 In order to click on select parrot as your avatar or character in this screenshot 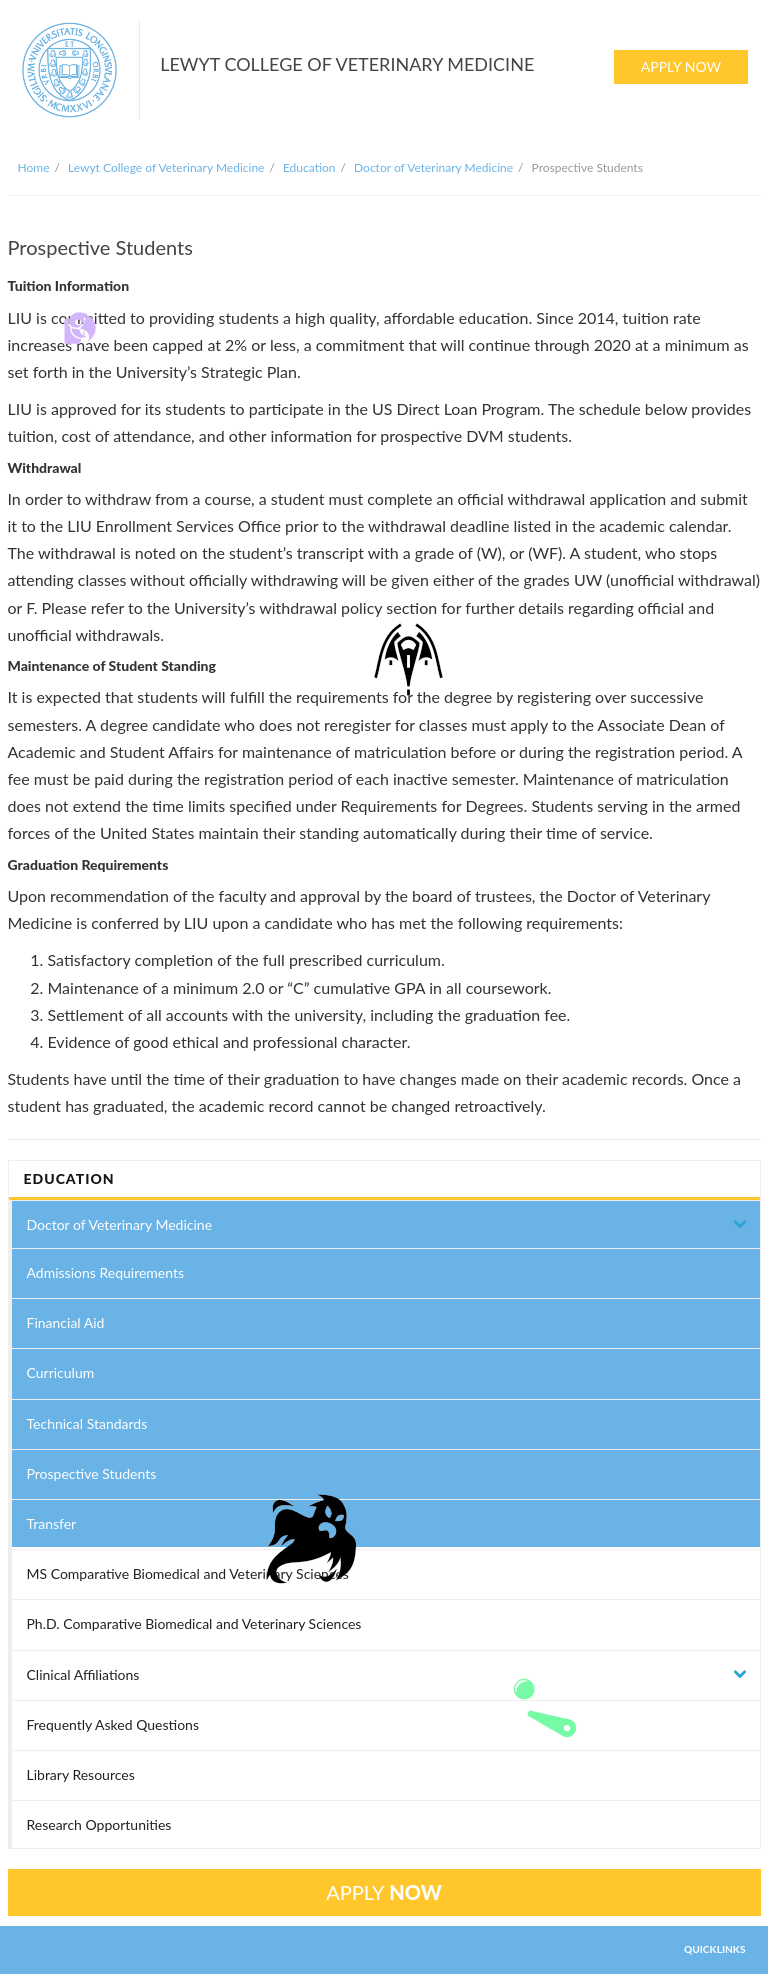, I will do `click(80, 328)`.